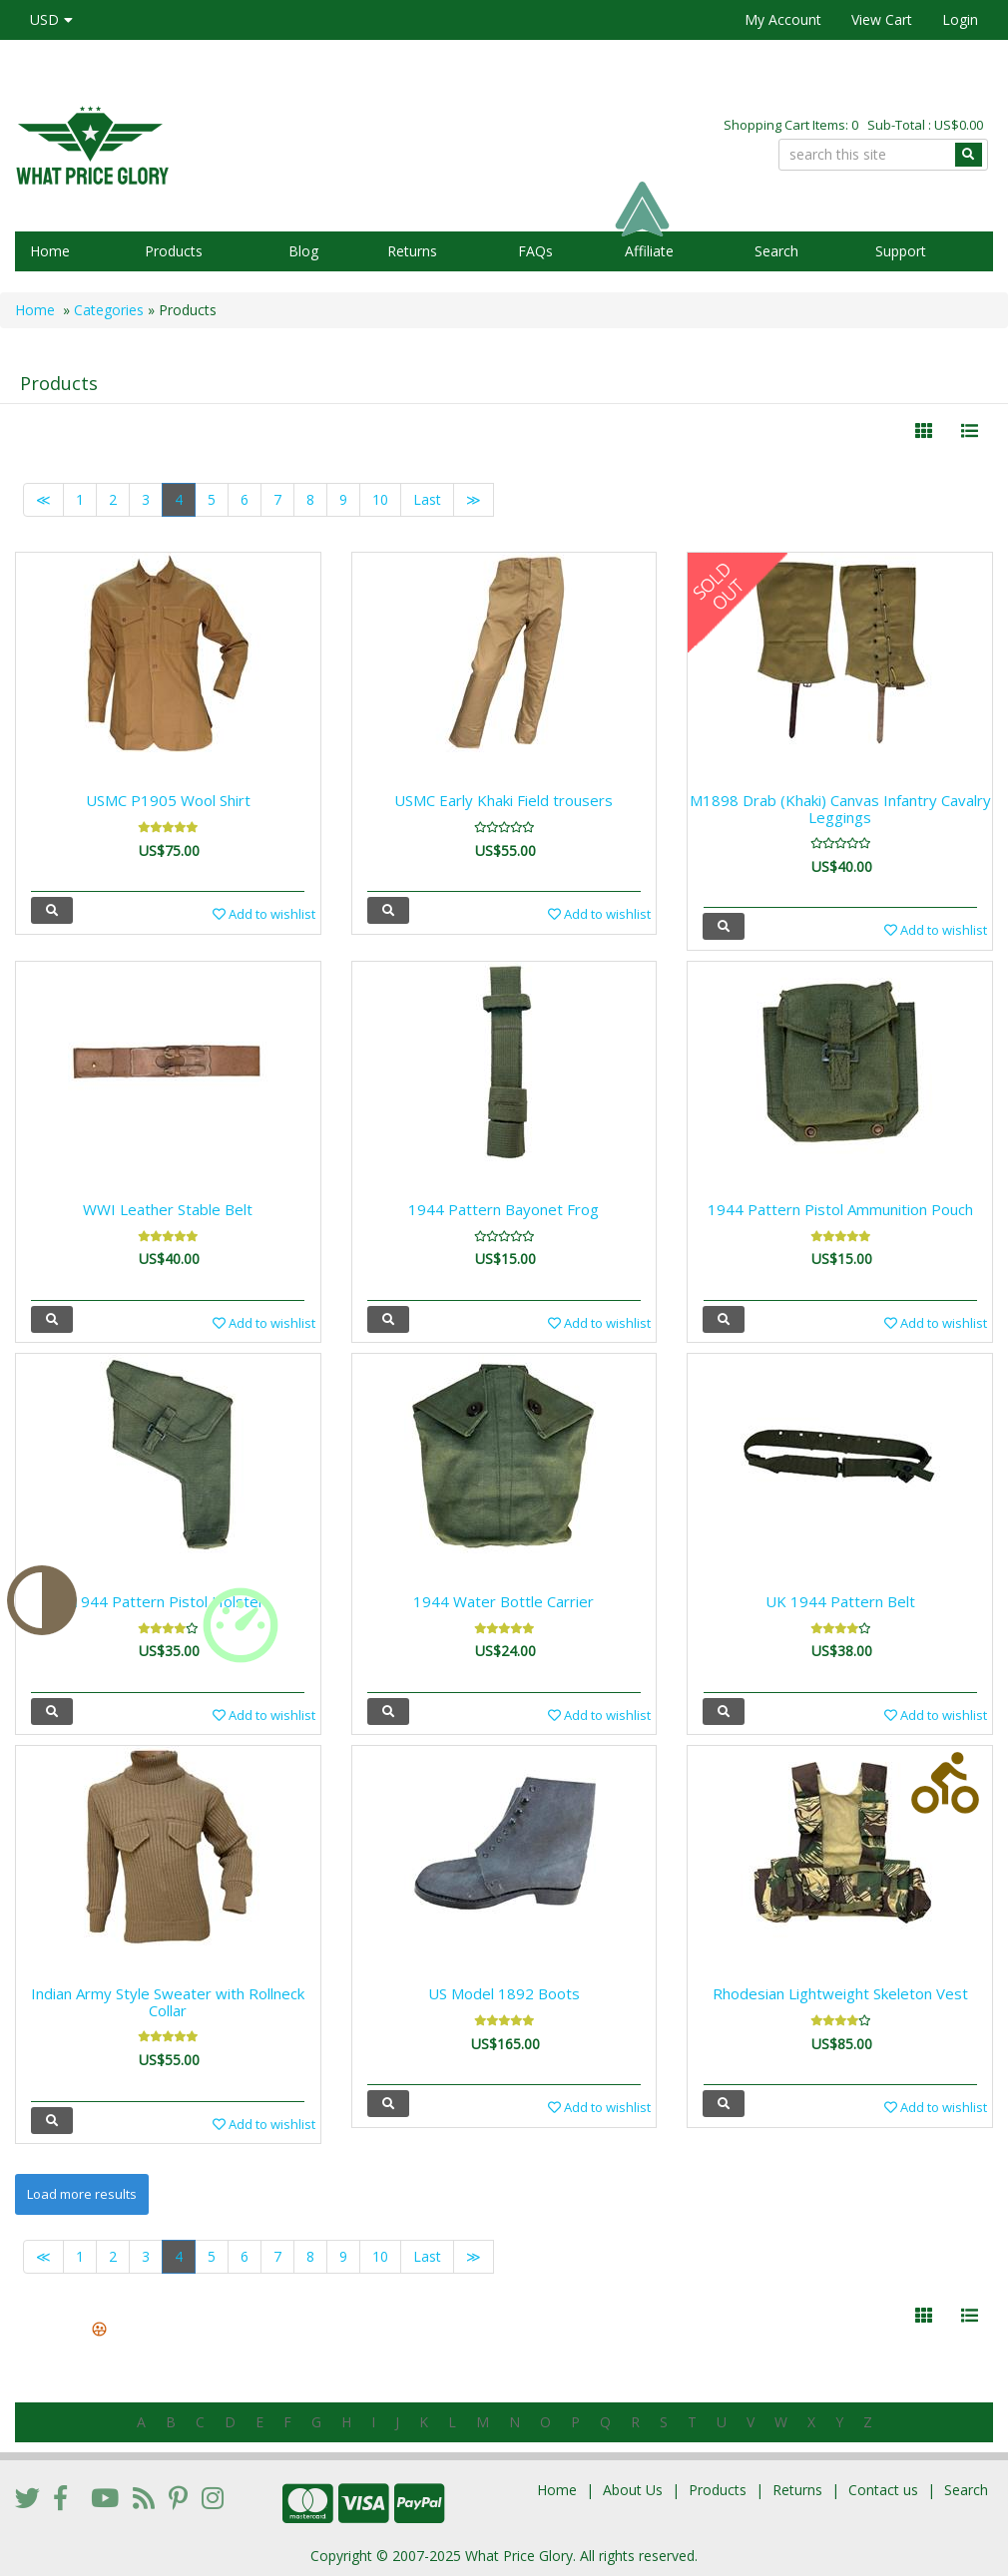  Describe the element at coordinates (945, 1786) in the screenshot. I see `access cycling or bike route directions` at that location.